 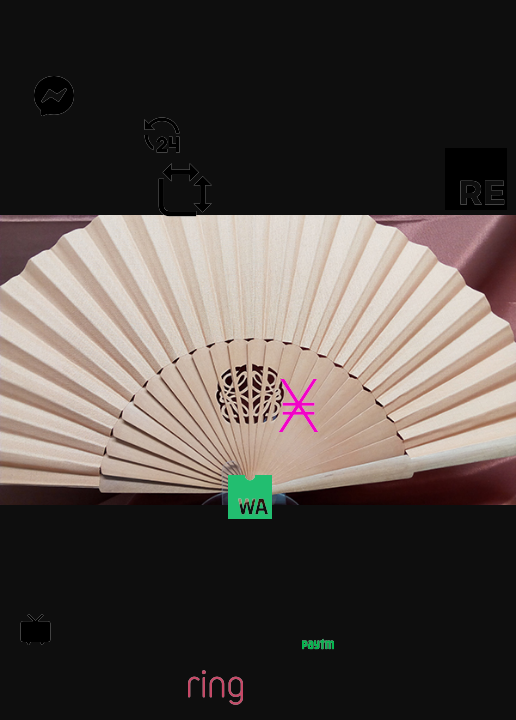 I want to click on webassembly technology or framework indicator, so click(x=250, y=497).